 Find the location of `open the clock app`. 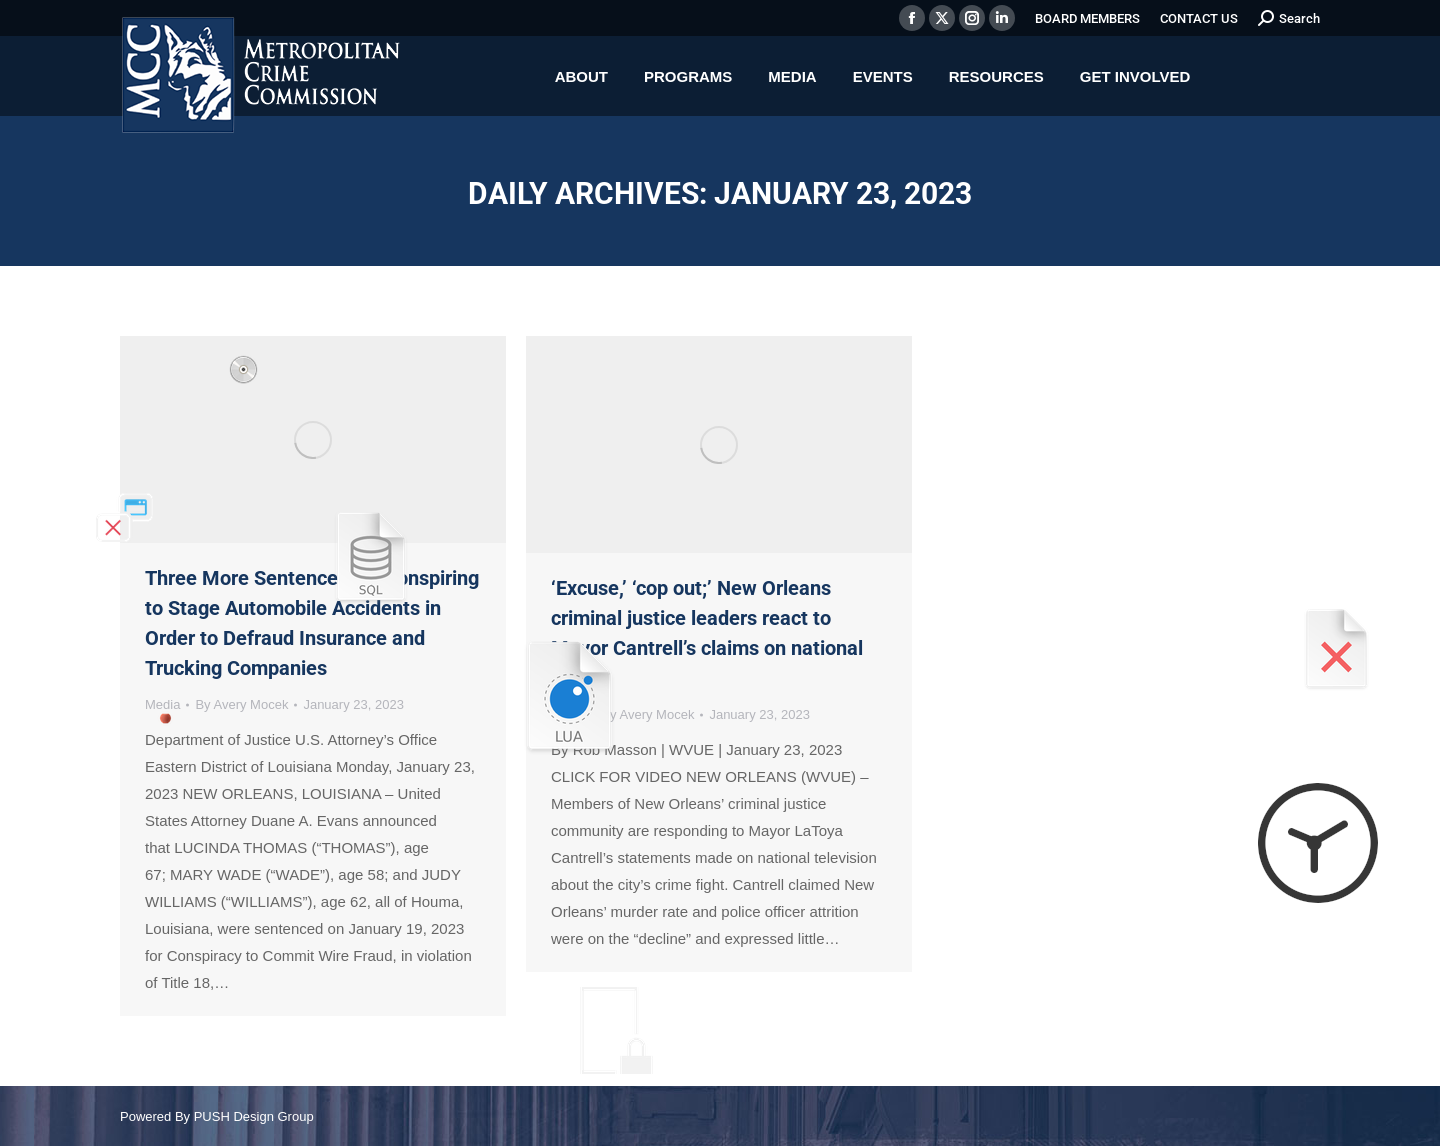

open the clock app is located at coordinates (1318, 843).